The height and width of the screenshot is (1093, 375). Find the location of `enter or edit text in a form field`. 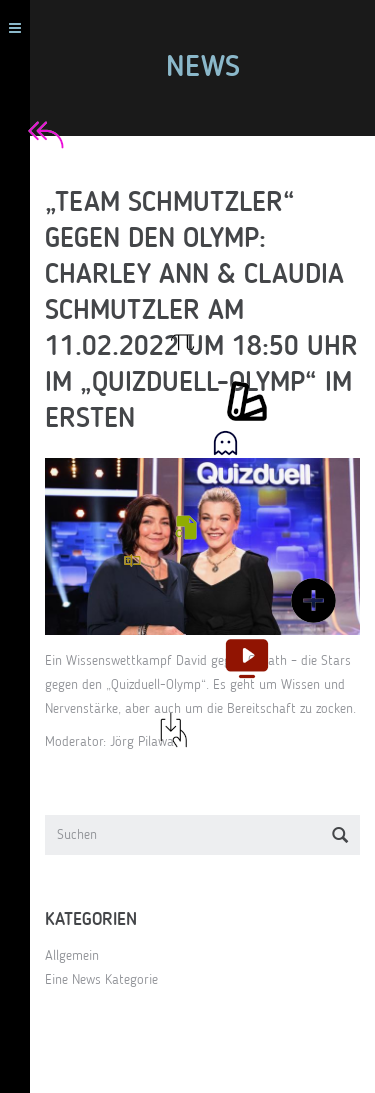

enter or edit text in a form field is located at coordinates (132, 560).